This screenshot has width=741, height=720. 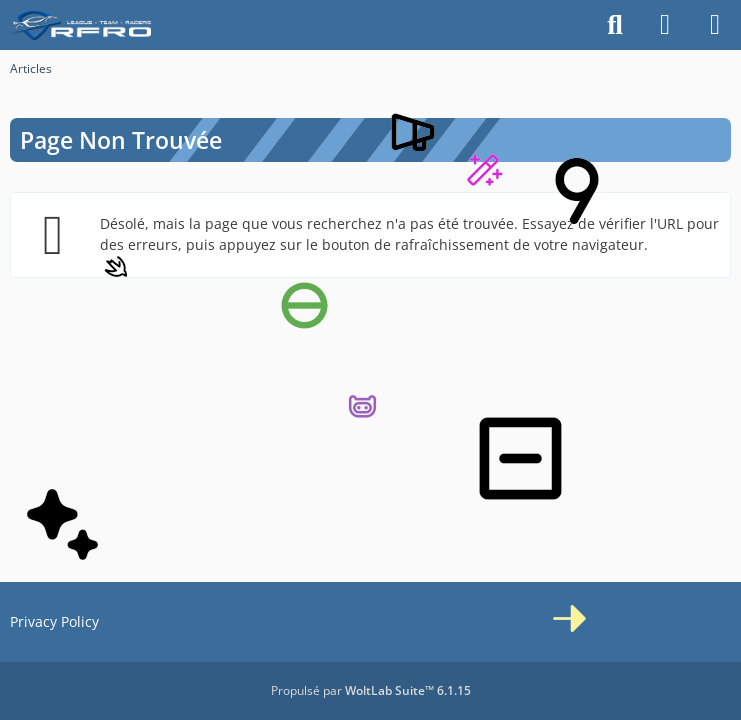 I want to click on finn the human character icon from adventure time, so click(x=362, y=405).